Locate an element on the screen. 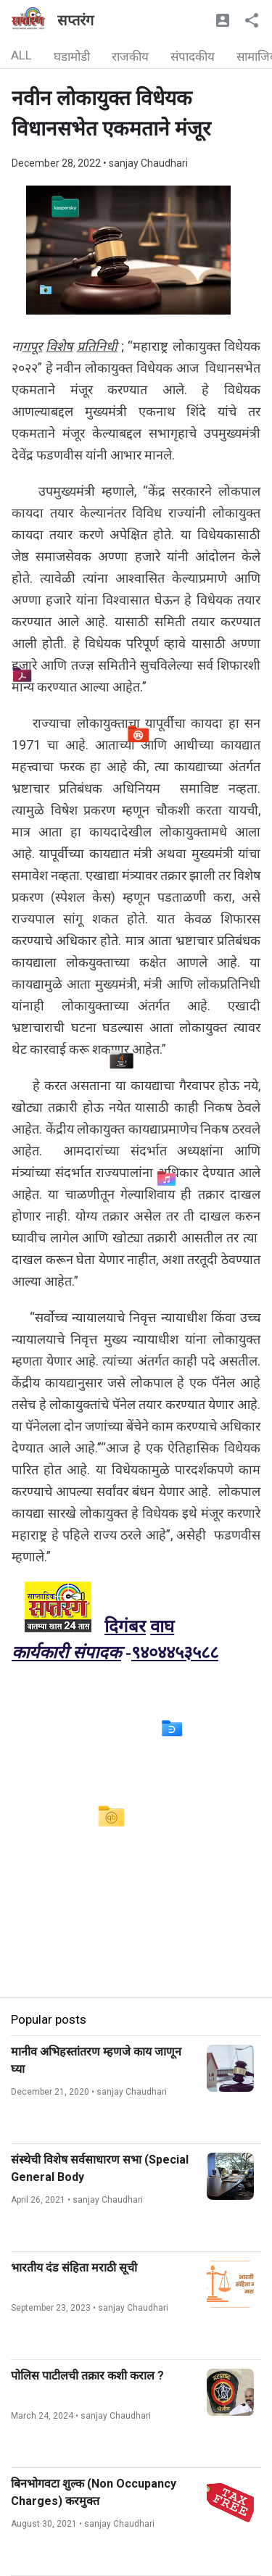 This screenshot has width=272, height=2576. open folder containing rust programming projects is located at coordinates (138, 734).